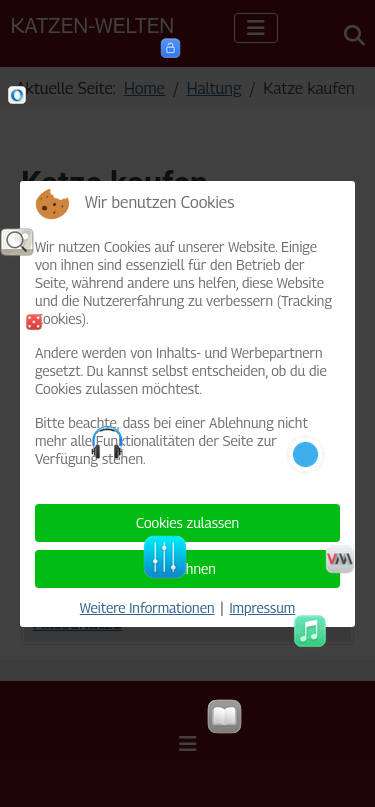  I want to click on open lx music desktop app, so click(310, 631).